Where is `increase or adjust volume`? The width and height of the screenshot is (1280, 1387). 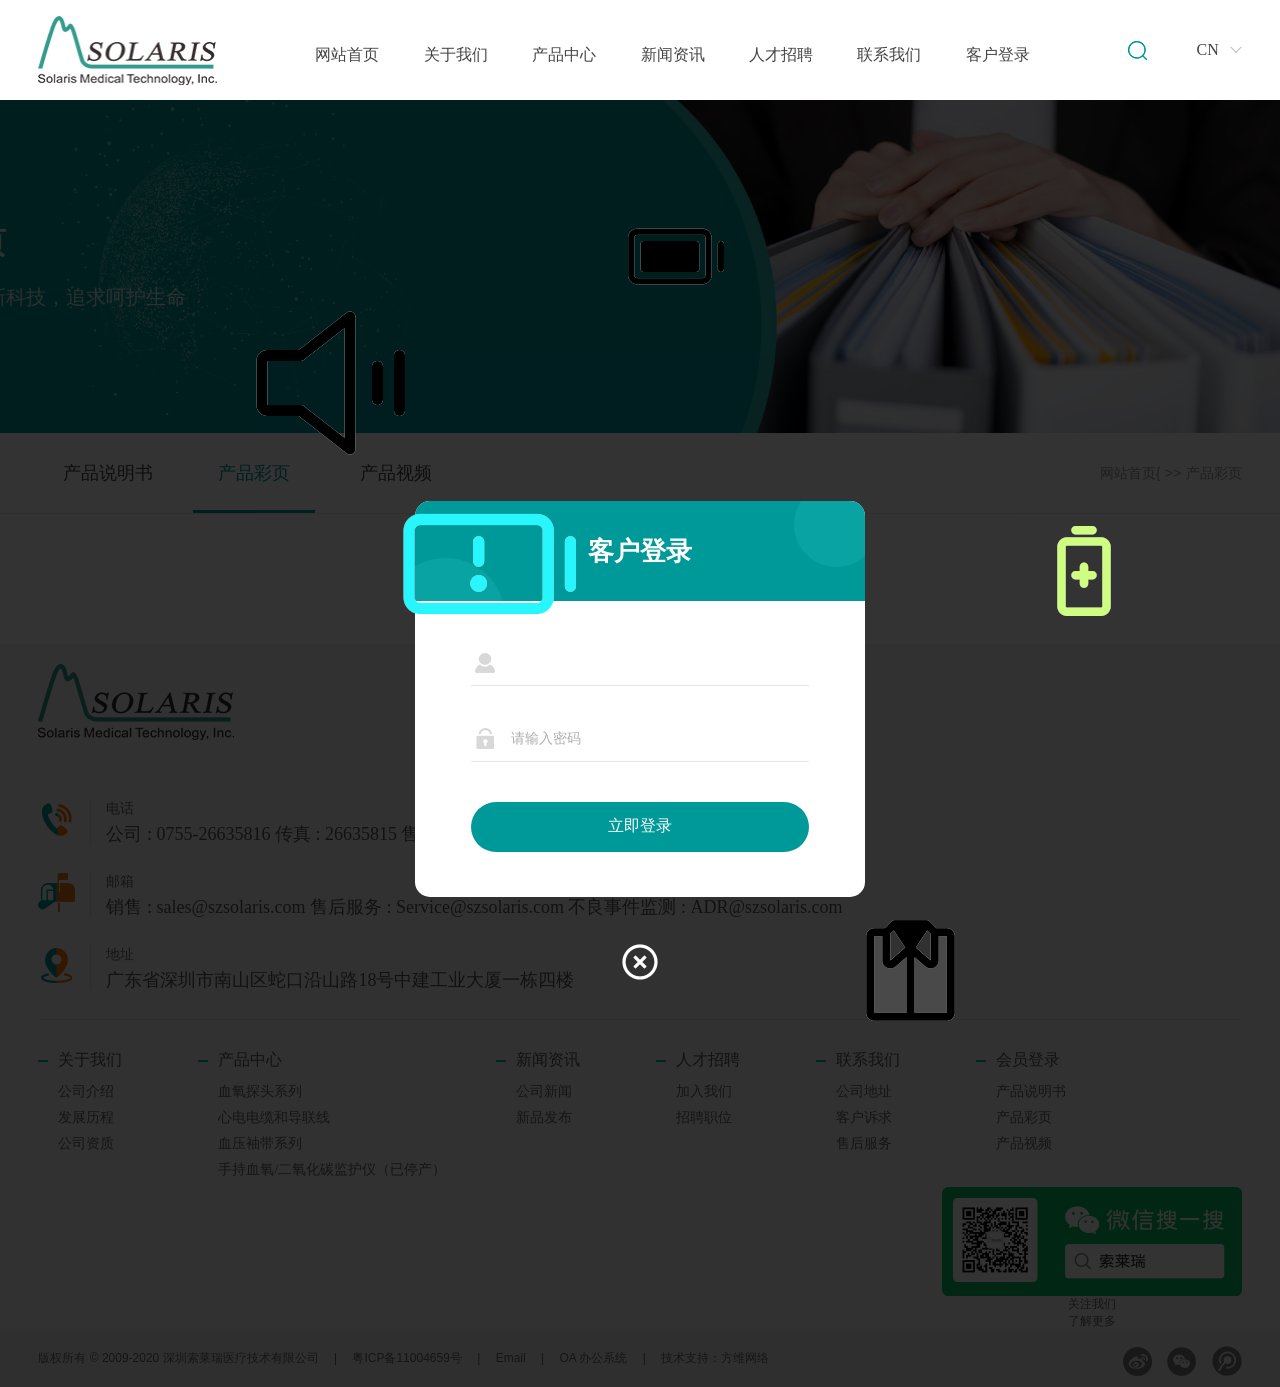
increase or adjust volume is located at coordinates (328, 383).